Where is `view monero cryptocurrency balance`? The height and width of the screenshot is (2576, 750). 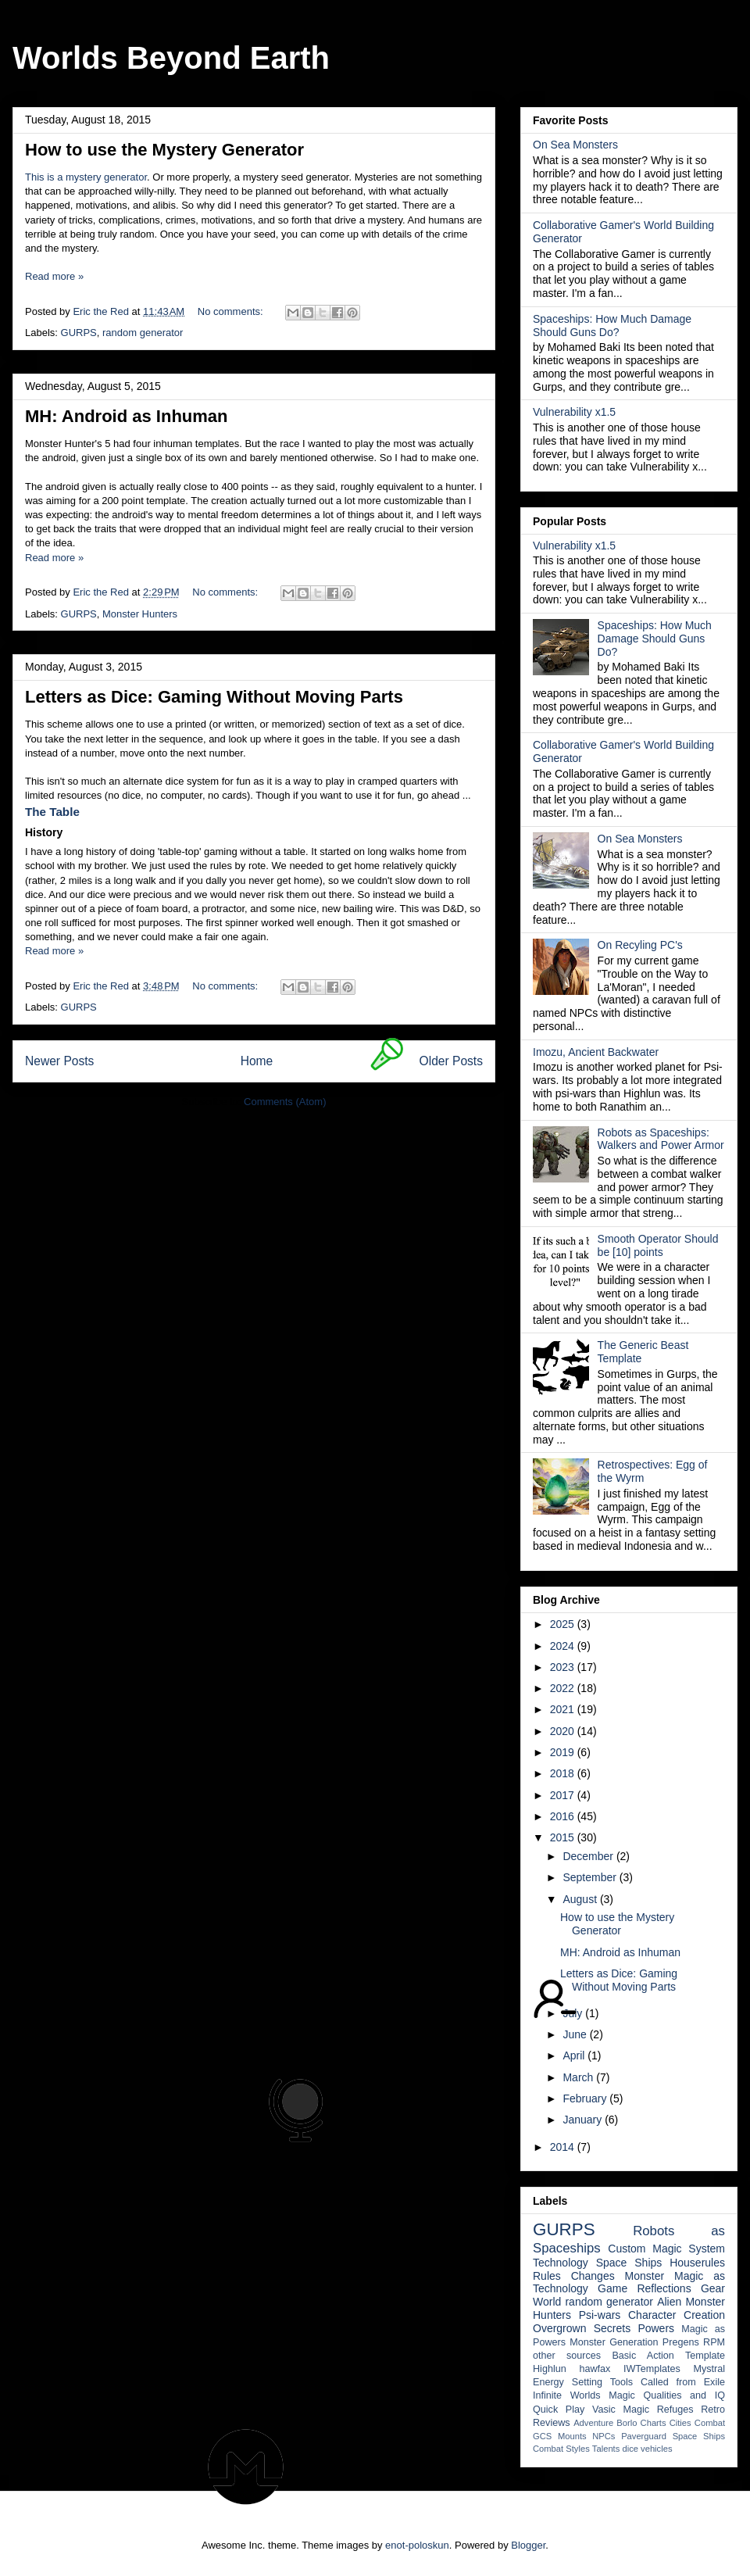 view monero cryptocurrency balance is located at coordinates (245, 2467).